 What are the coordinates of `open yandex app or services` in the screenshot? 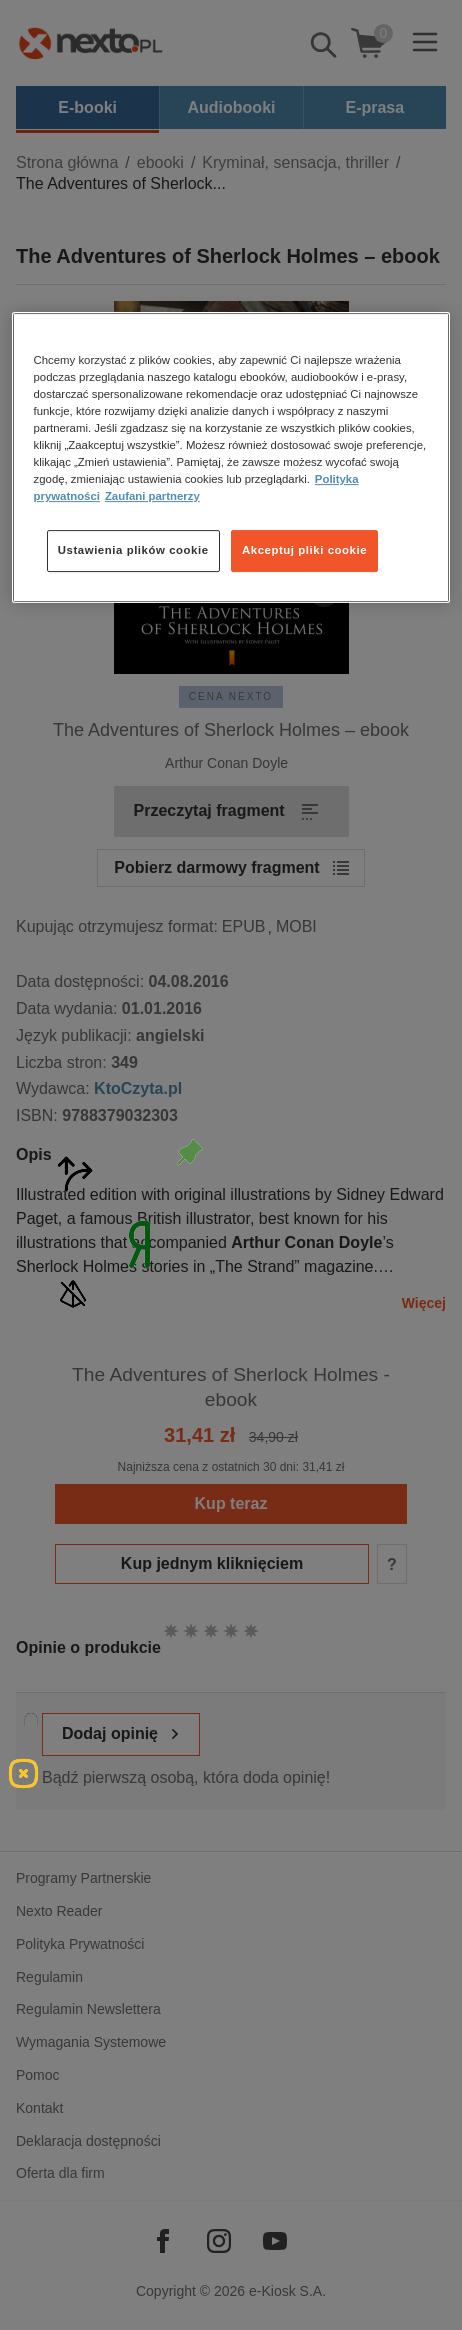 It's located at (139, 1244).